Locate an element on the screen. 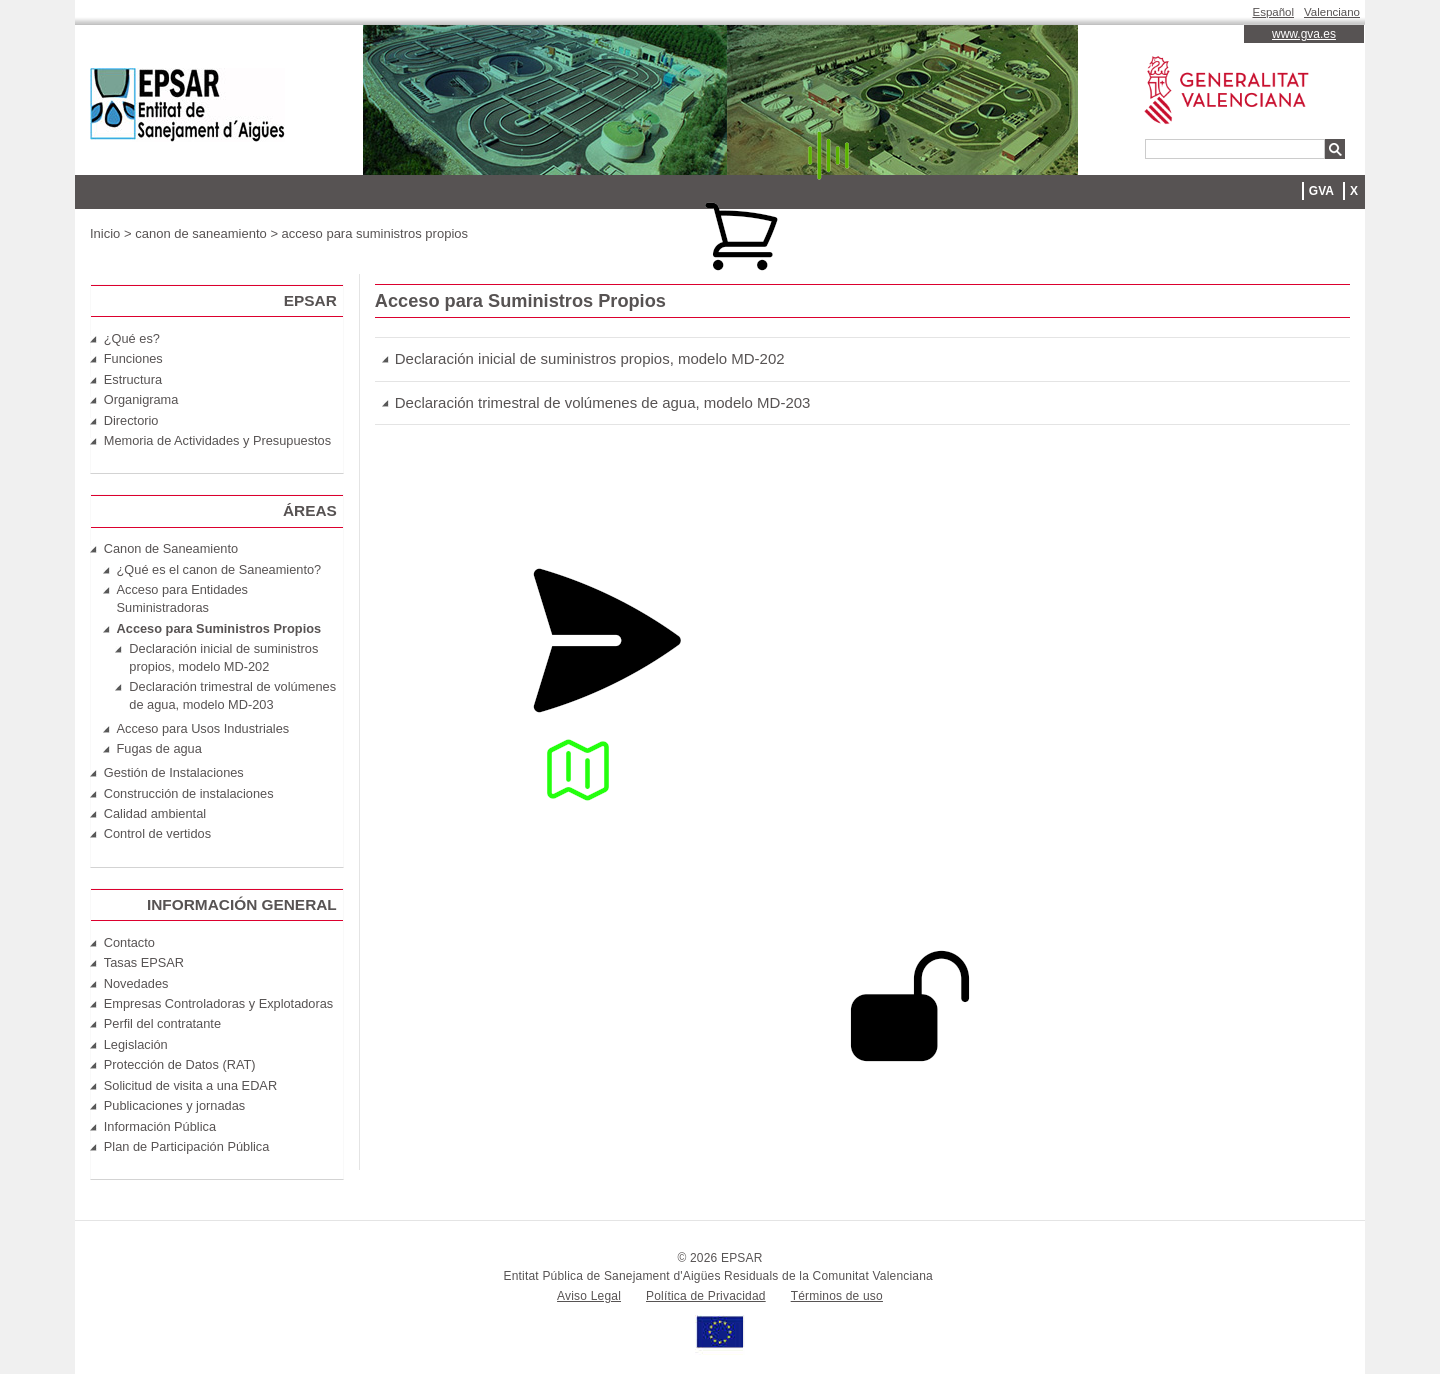 The width and height of the screenshot is (1440, 1374). audio waveform or sound visualization is located at coordinates (828, 155).